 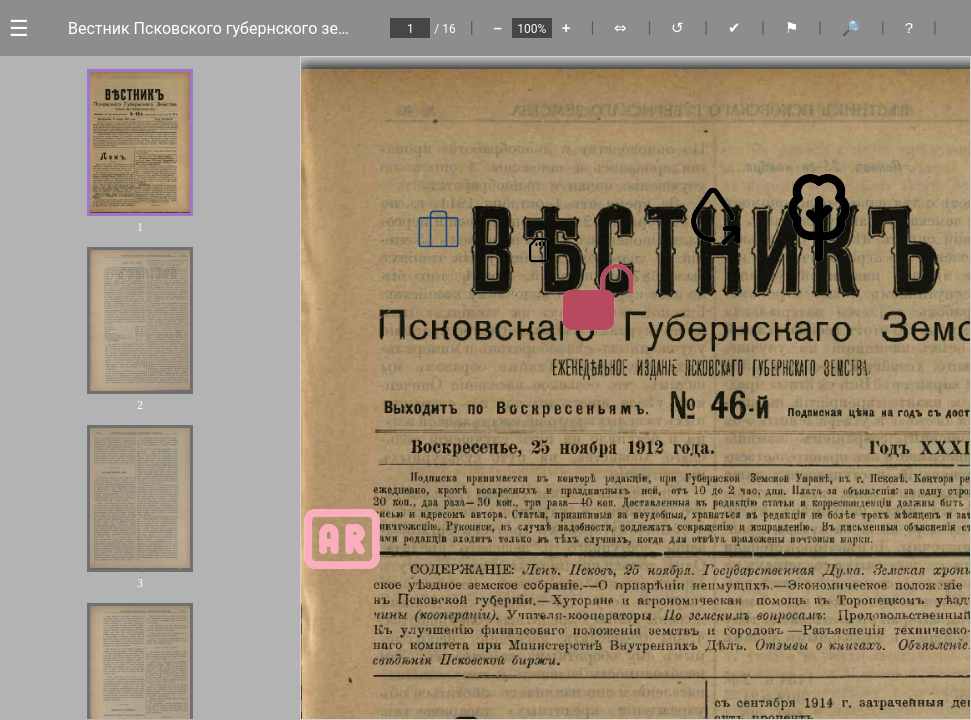 I want to click on access sd card storage, so click(x=539, y=250).